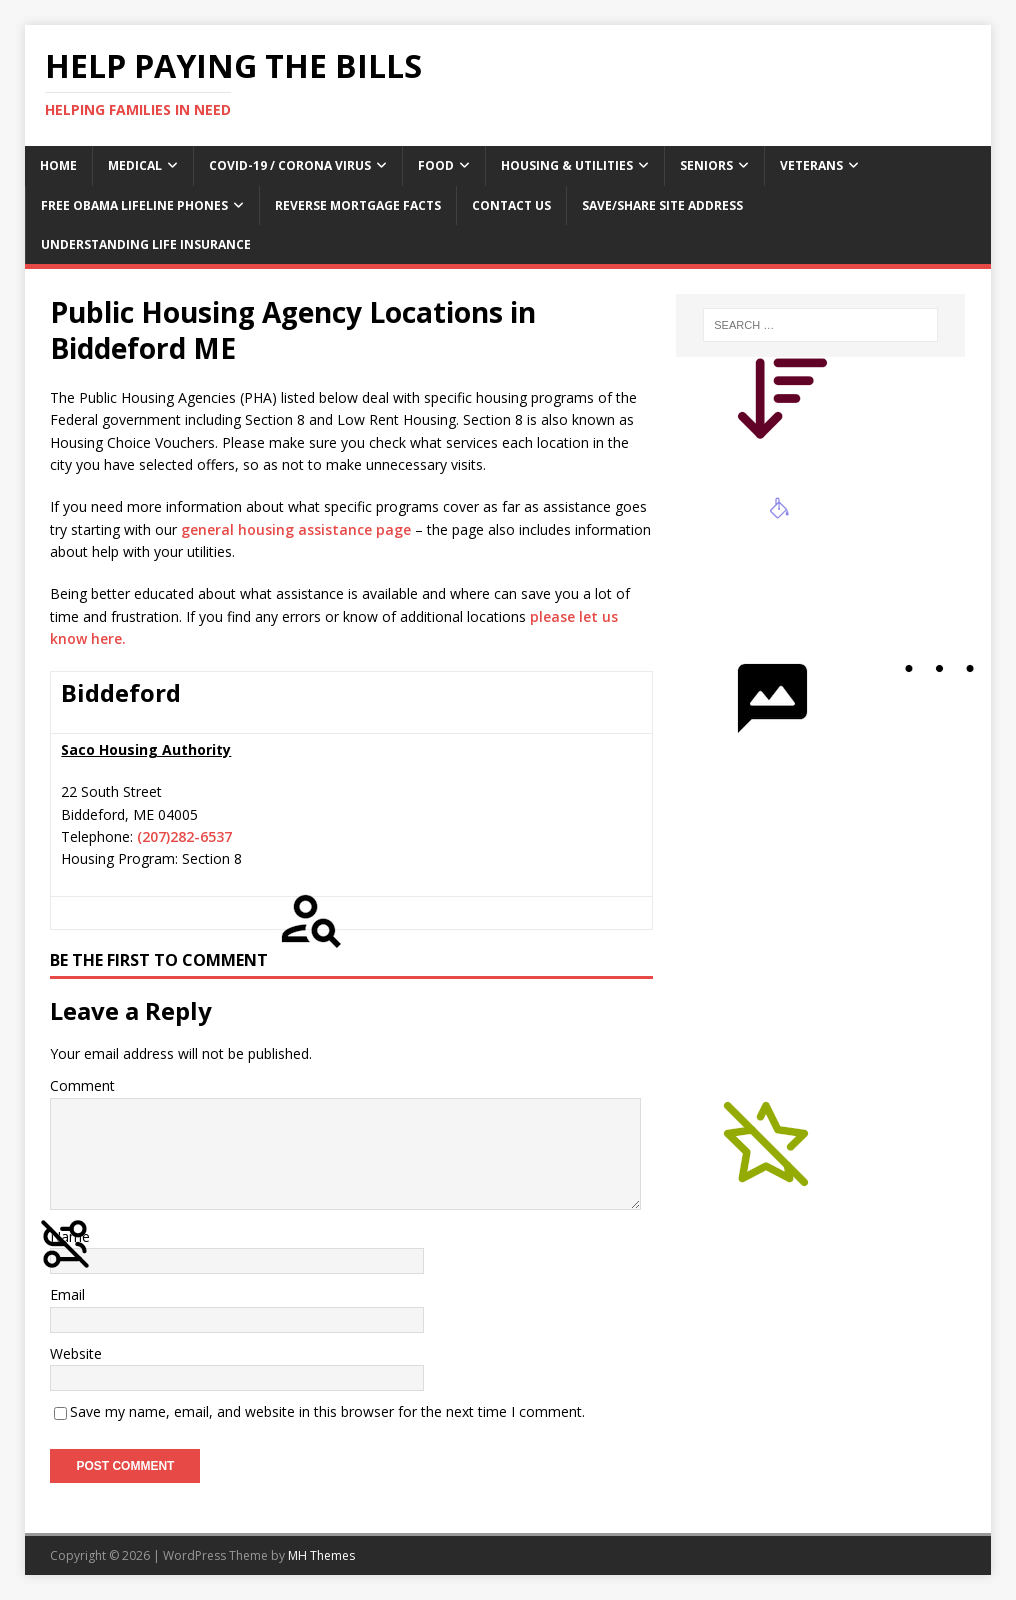 This screenshot has height=1600, width=1016. What do you see at coordinates (311, 918) in the screenshot?
I see `search for a person or contact` at bounding box center [311, 918].